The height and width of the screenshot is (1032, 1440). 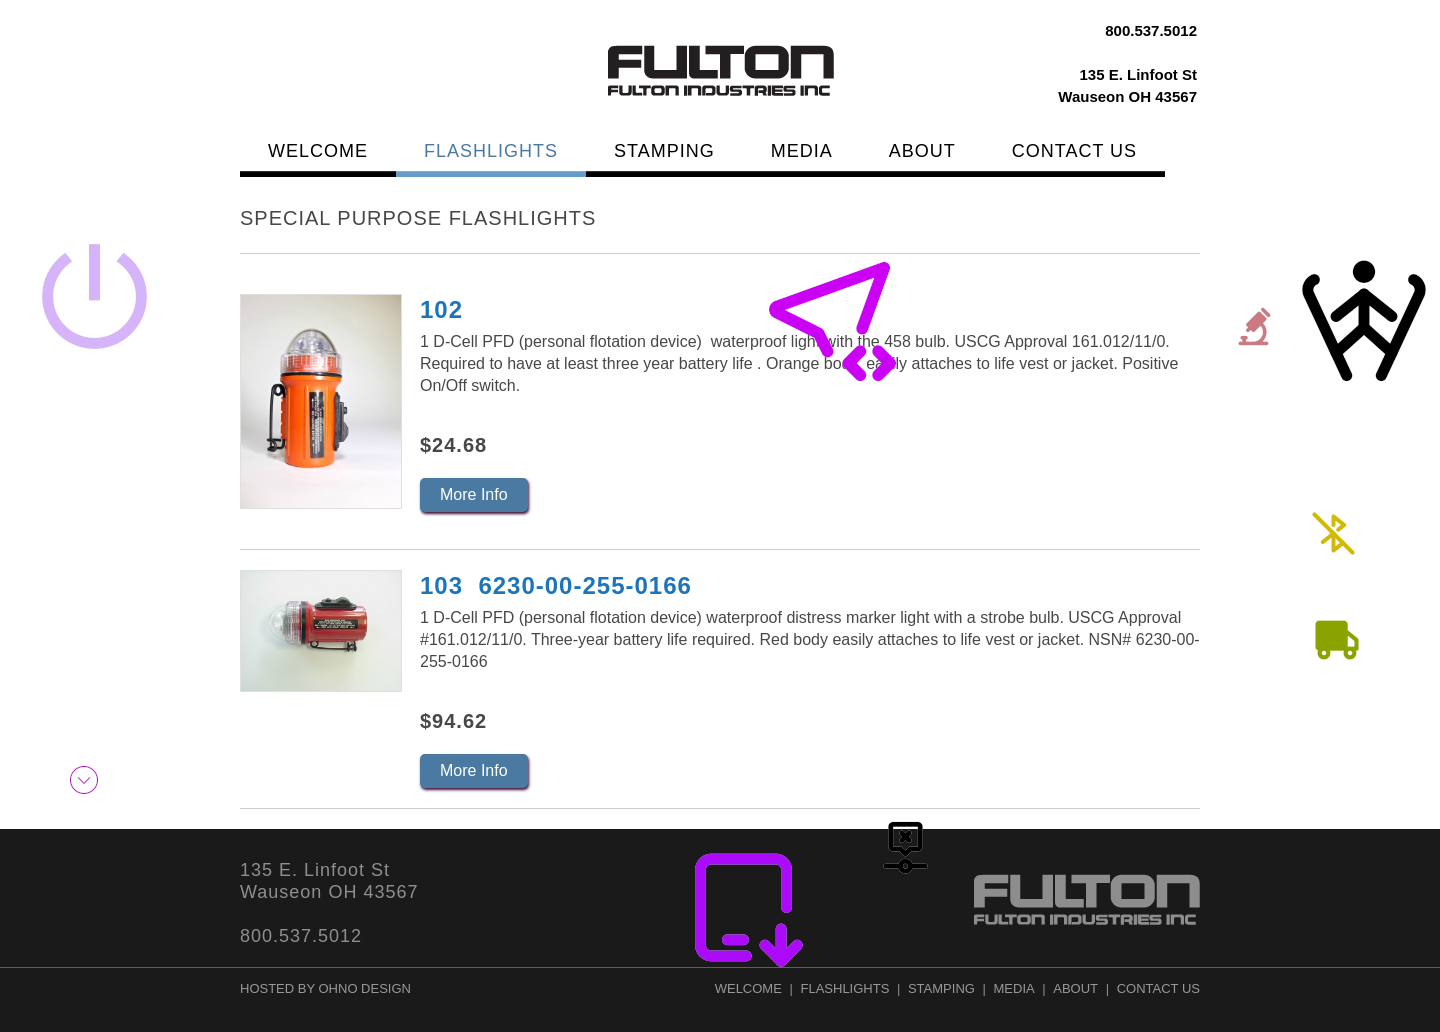 What do you see at coordinates (743, 907) in the screenshot?
I see `download content to iPad` at bounding box center [743, 907].